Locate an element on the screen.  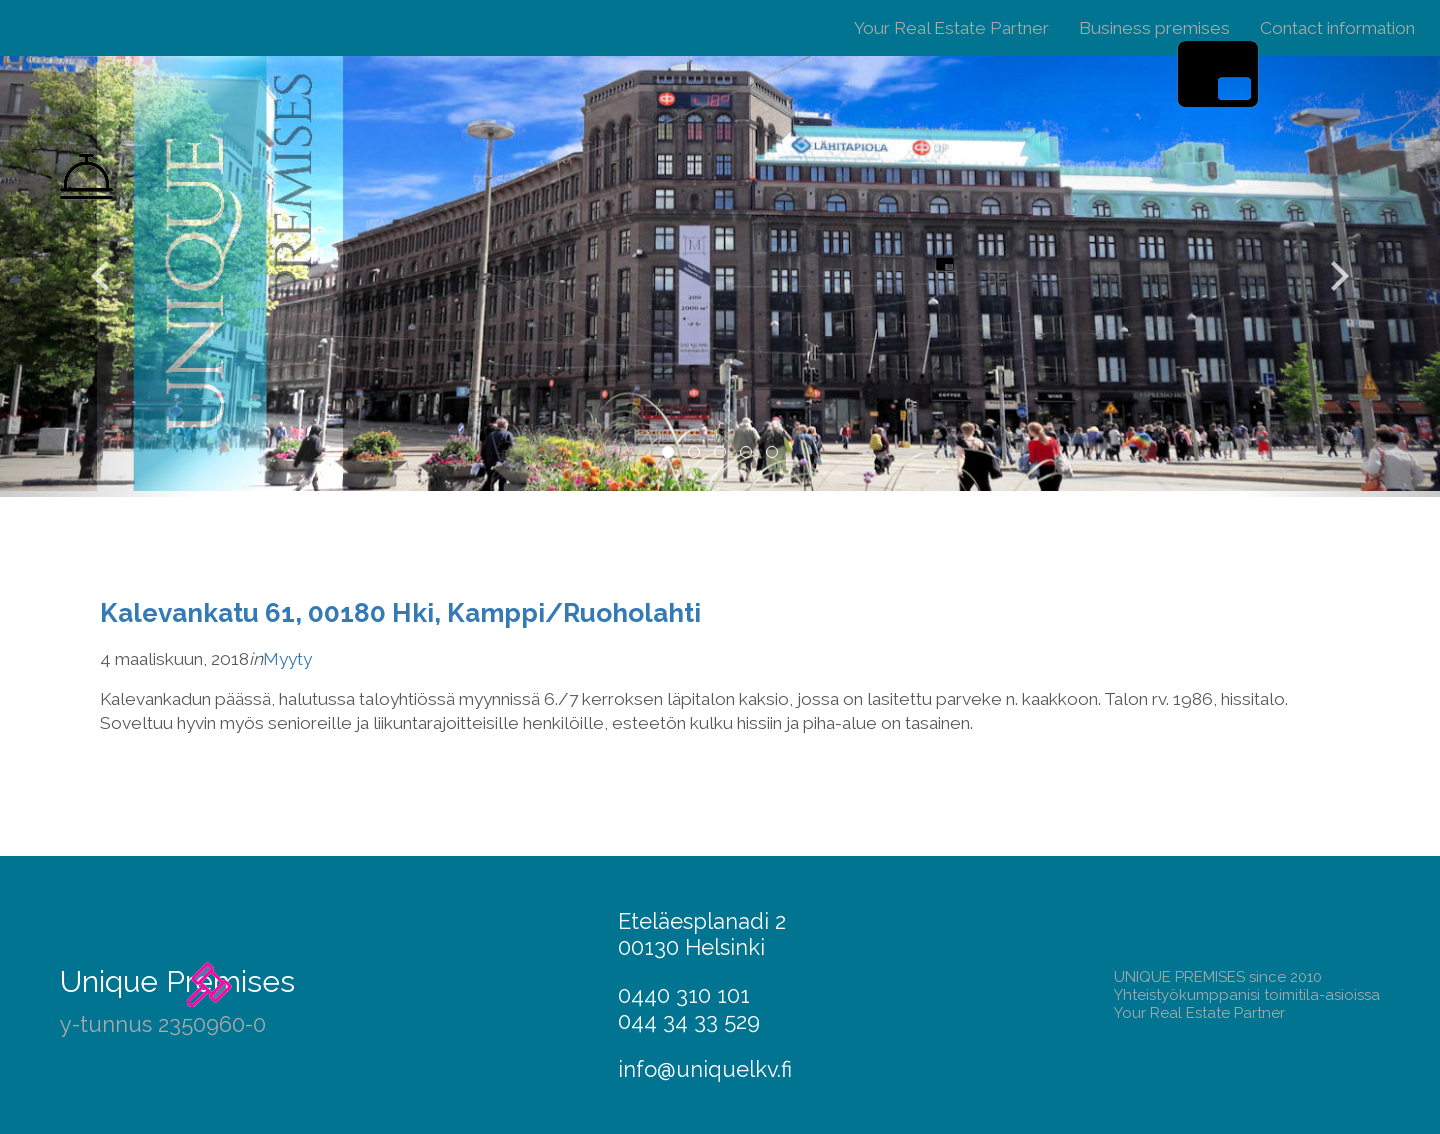
add a watermark or branding overlay to content is located at coordinates (1218, 74).